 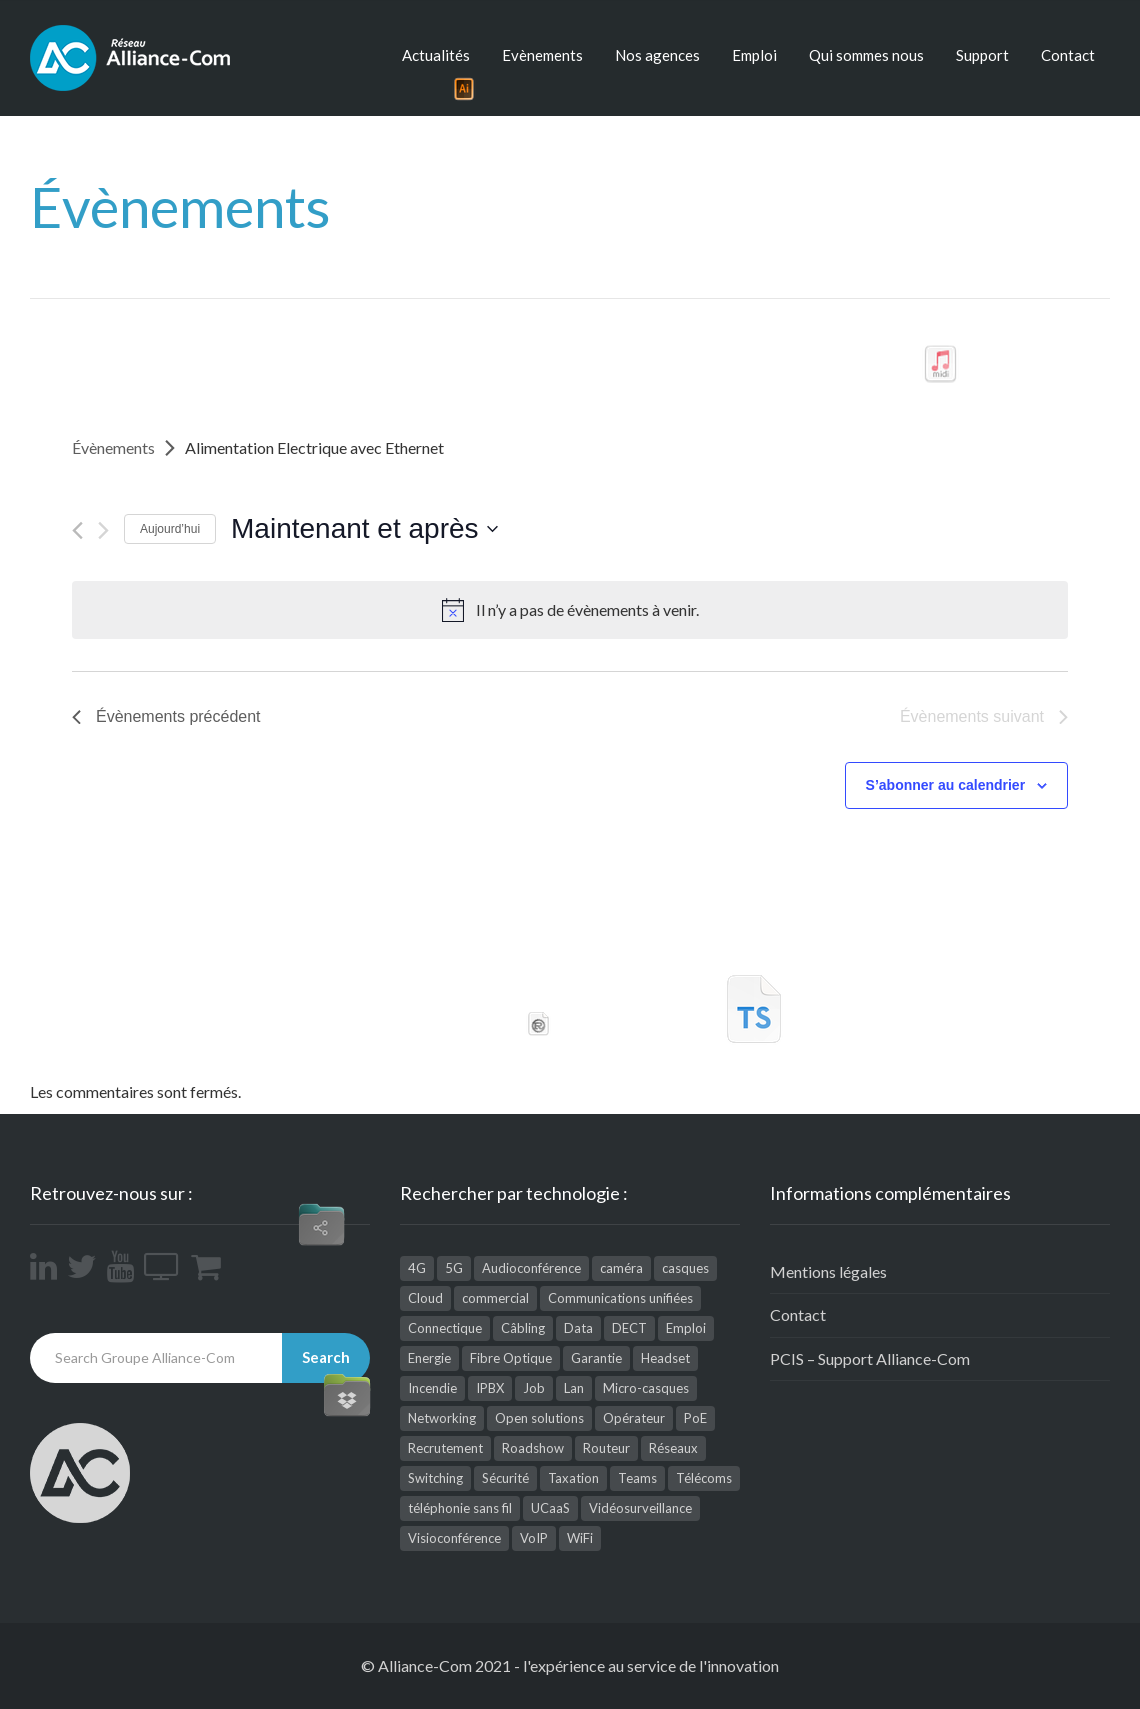 I want to click on a typescript source code file, so click(x=754, y=1009).